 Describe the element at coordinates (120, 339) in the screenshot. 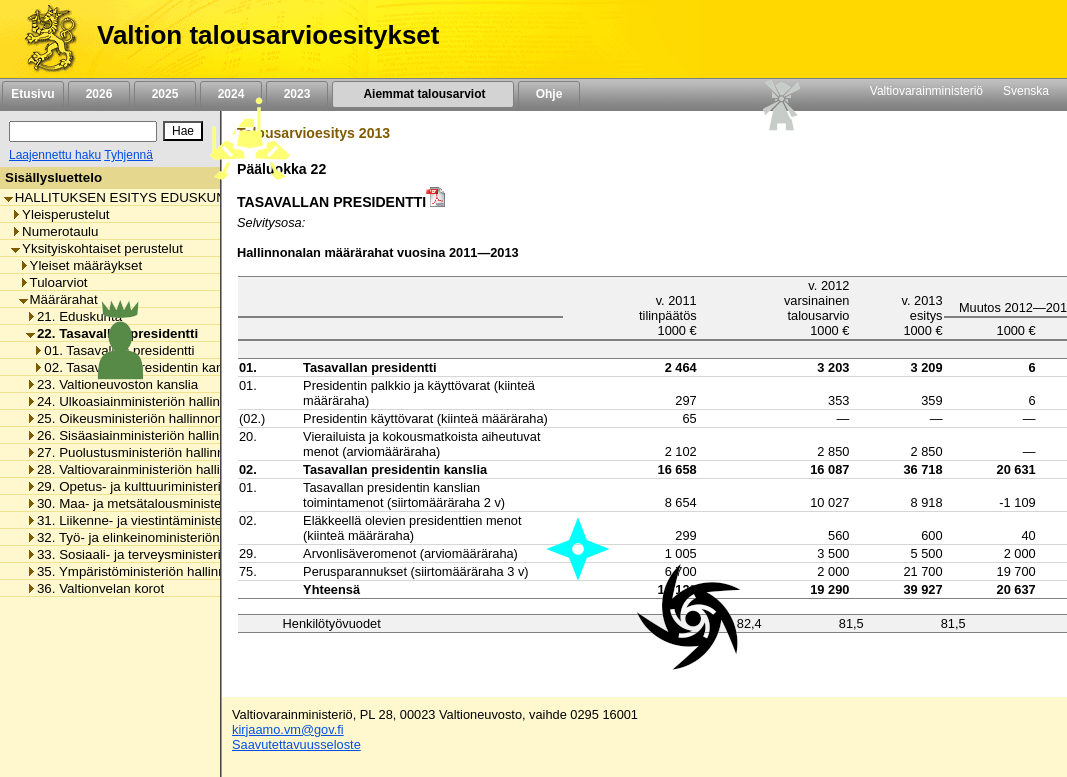

I see `indicates player with highest rank or score` at that location.